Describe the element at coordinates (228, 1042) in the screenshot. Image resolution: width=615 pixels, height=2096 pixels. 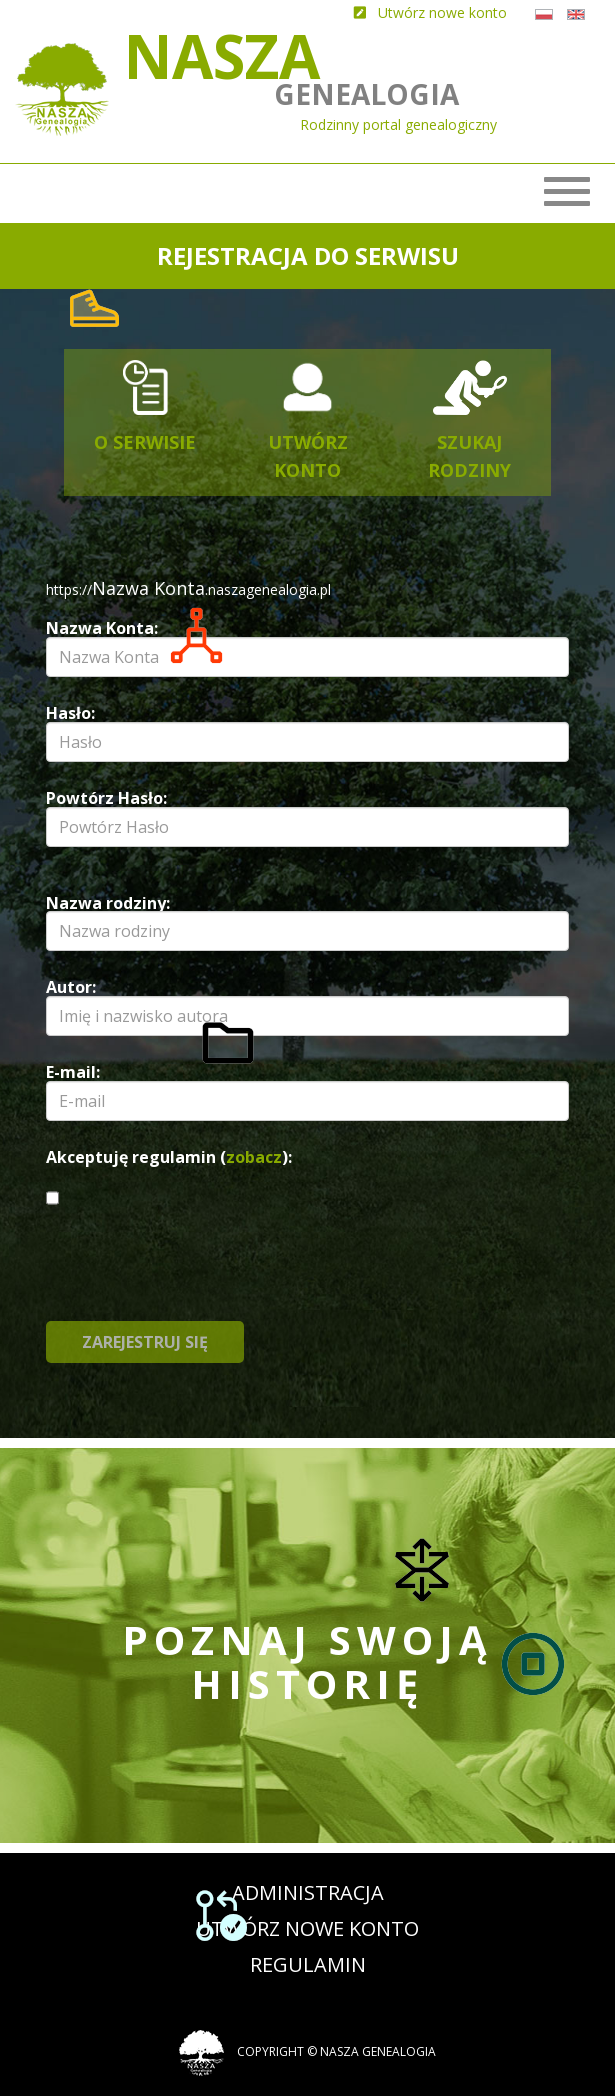
I see `open file folder` at that location.